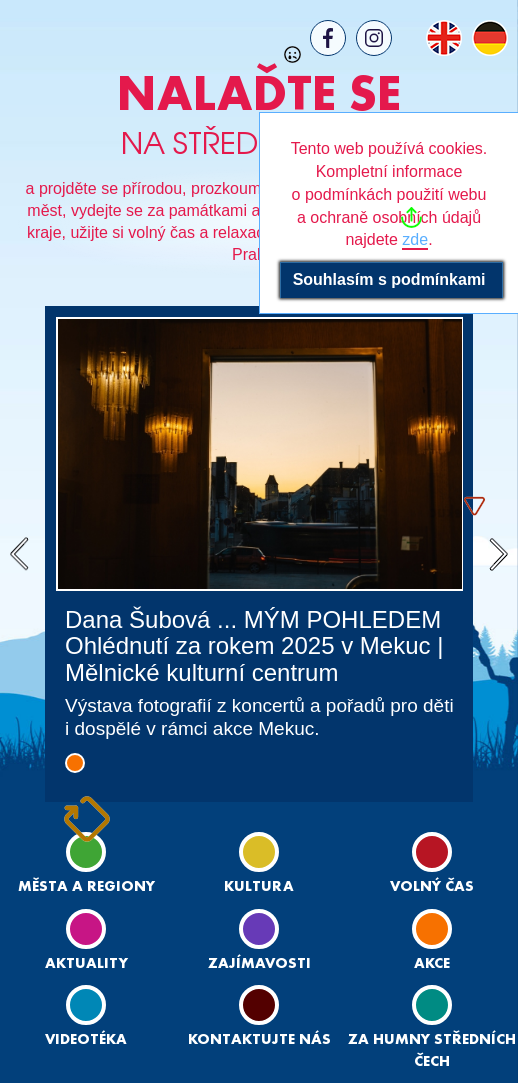 Image resolution: width=518 pixels, height=1083 pixels. Describe the element at coordinates (87, 819) in the screenshot. I see `rotate image or element` at that location.